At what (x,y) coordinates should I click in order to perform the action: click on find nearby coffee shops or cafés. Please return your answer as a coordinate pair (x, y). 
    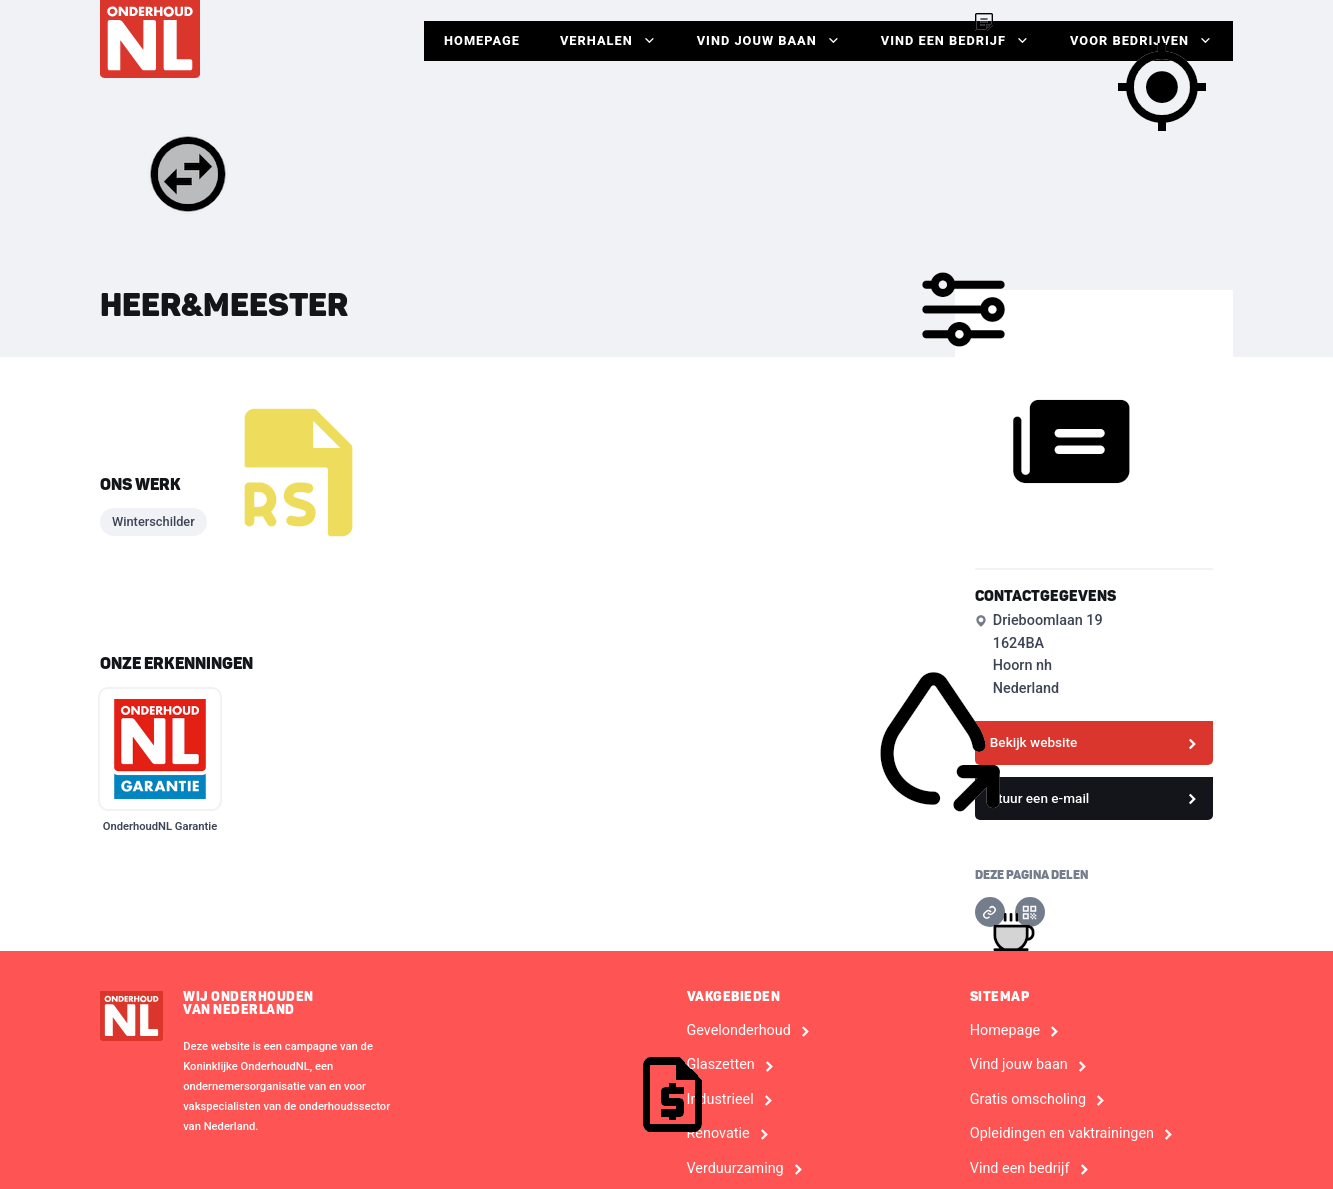
    Looking at the image, I should click on (1012, 933).